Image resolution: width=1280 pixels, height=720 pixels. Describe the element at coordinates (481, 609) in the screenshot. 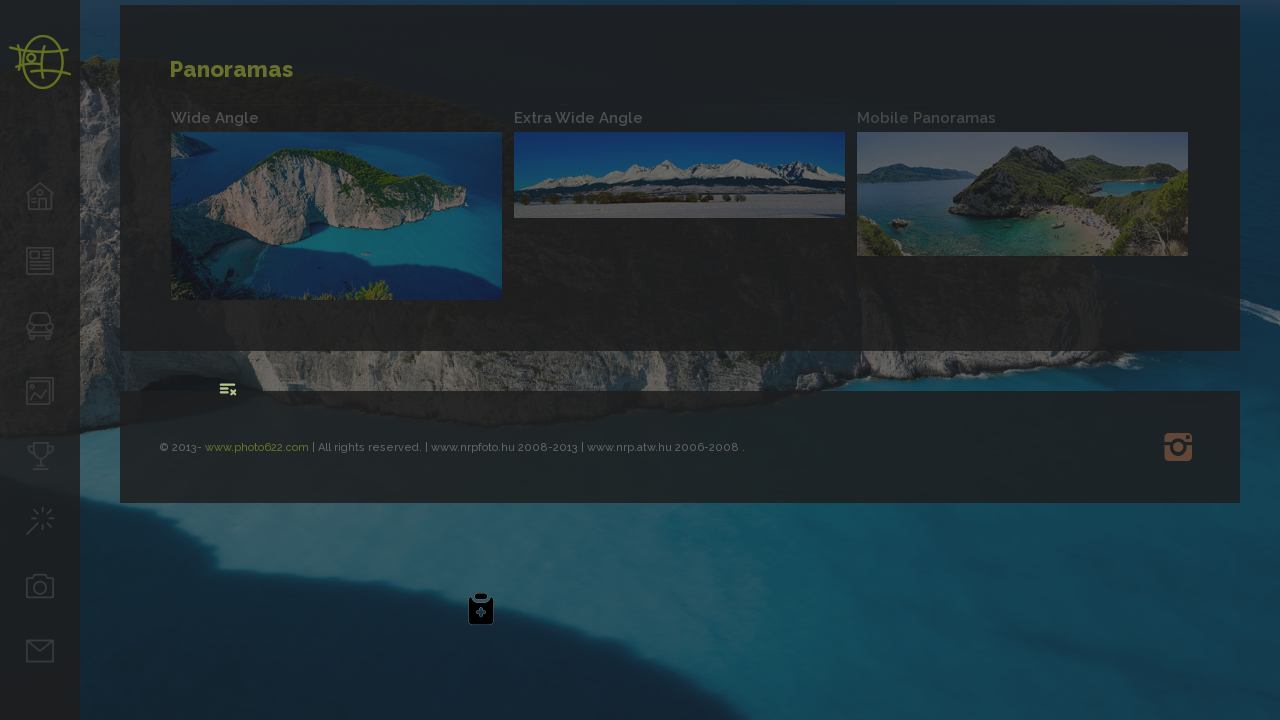

I see `add new item to clipboard` at that location.